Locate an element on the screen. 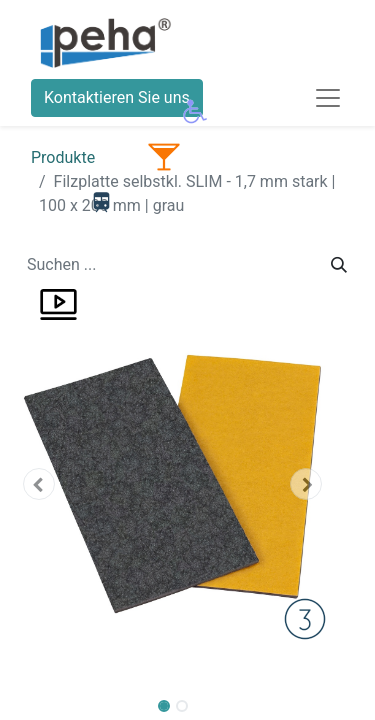  play or watch a video is located at coordinates (58, 304).